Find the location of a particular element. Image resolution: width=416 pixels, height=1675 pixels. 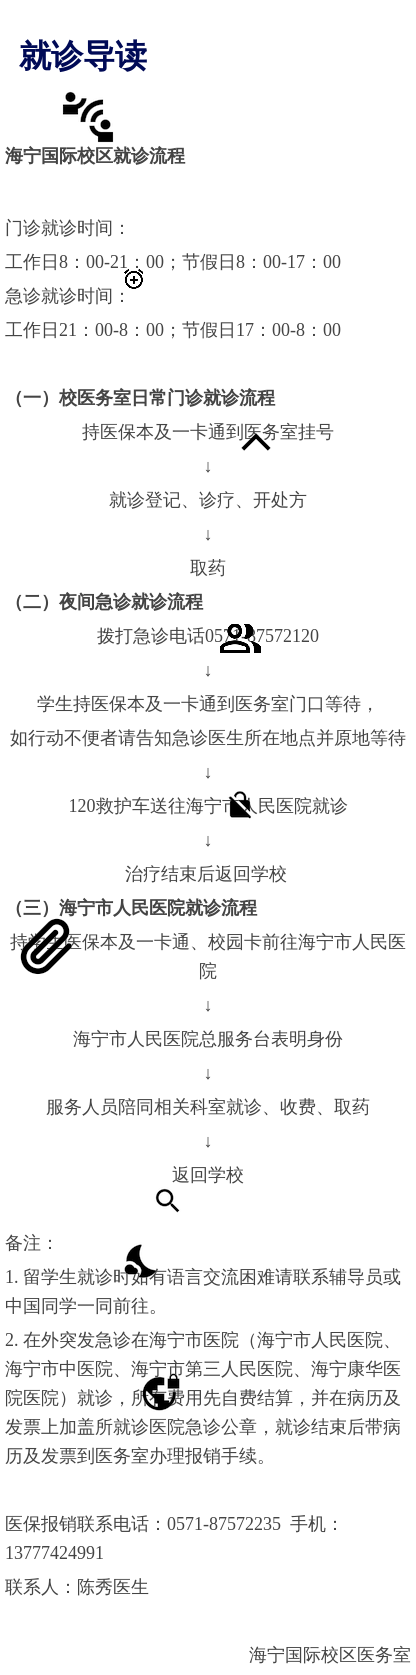

indicates connection is not encrypted or secure is located at coordinates (240, 805).